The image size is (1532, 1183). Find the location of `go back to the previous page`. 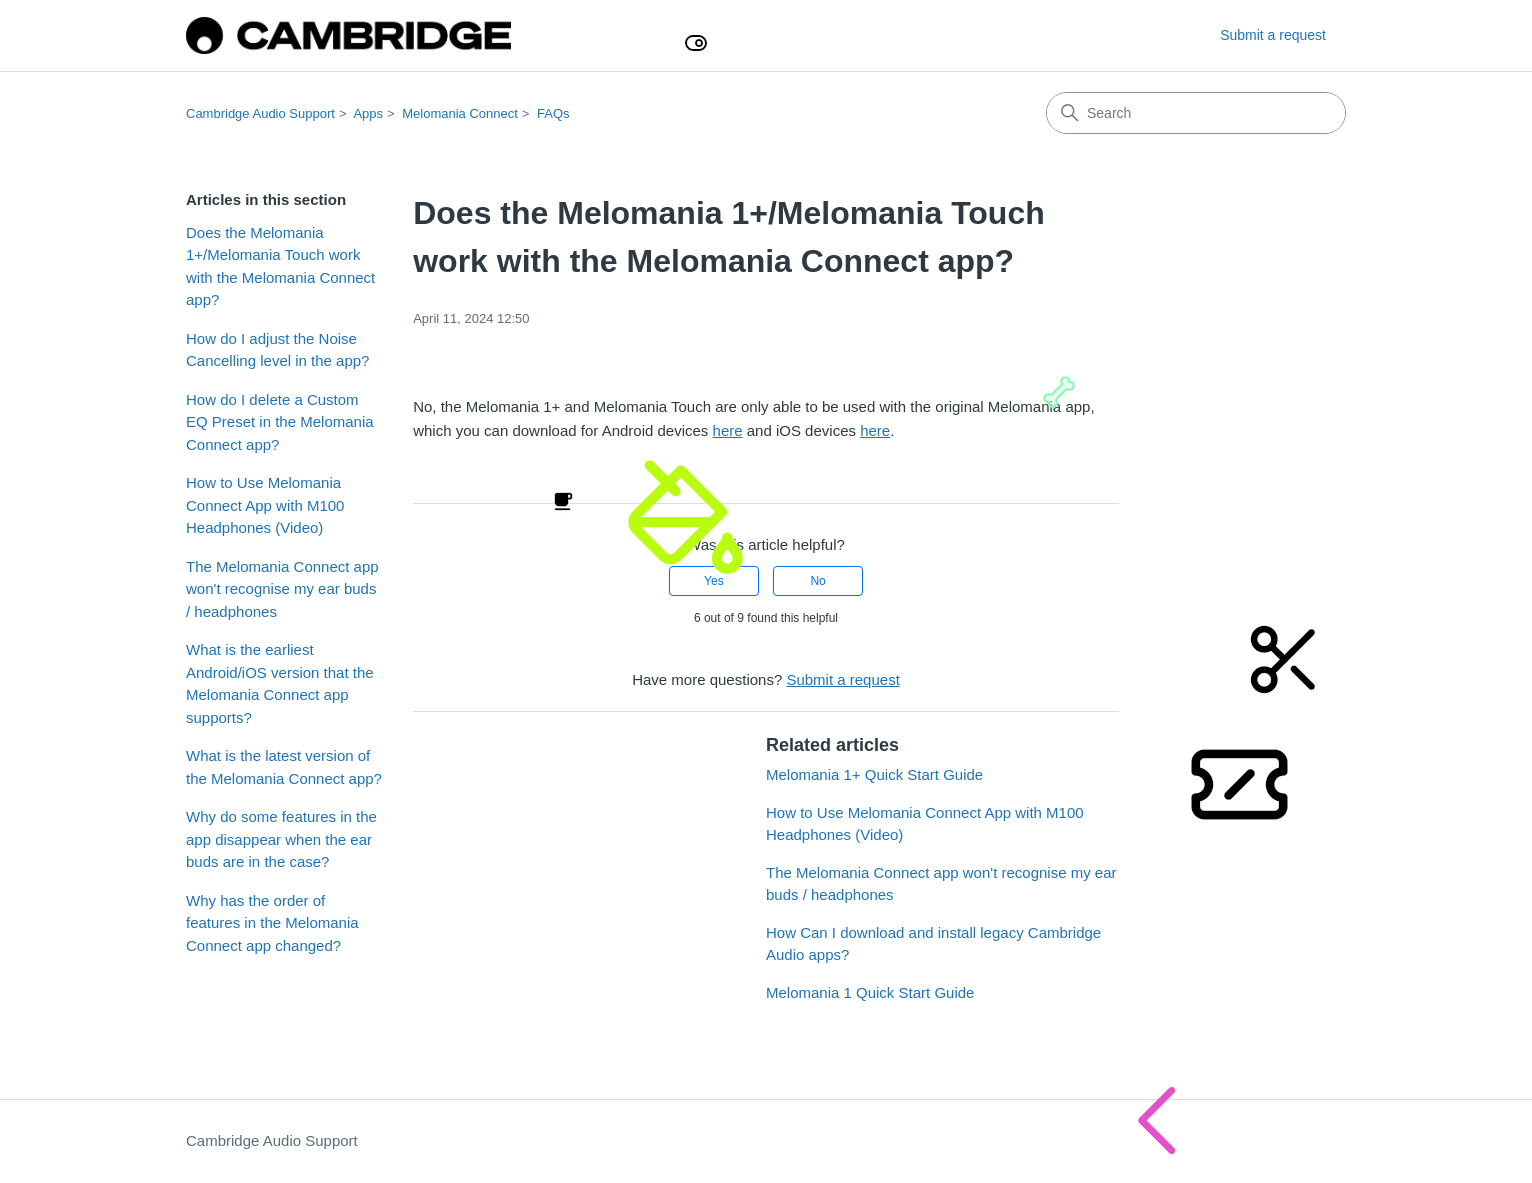

go back to the previous page is located at coordinates (1158, 1120).